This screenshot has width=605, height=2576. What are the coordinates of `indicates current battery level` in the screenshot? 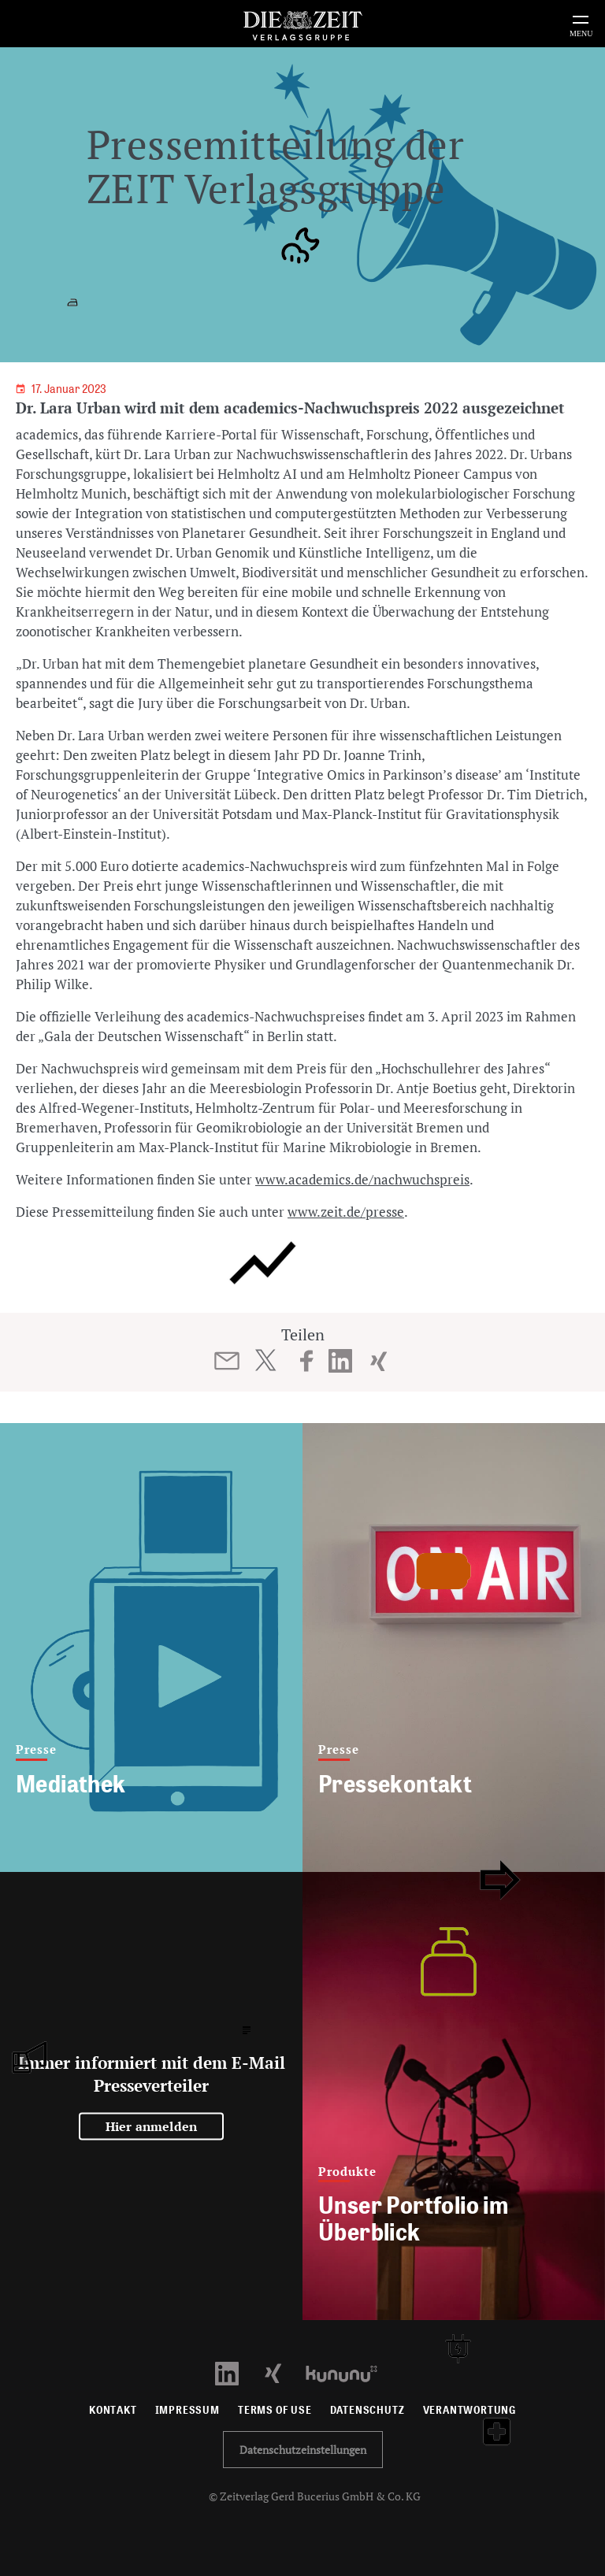 It's located at (444, 1571).